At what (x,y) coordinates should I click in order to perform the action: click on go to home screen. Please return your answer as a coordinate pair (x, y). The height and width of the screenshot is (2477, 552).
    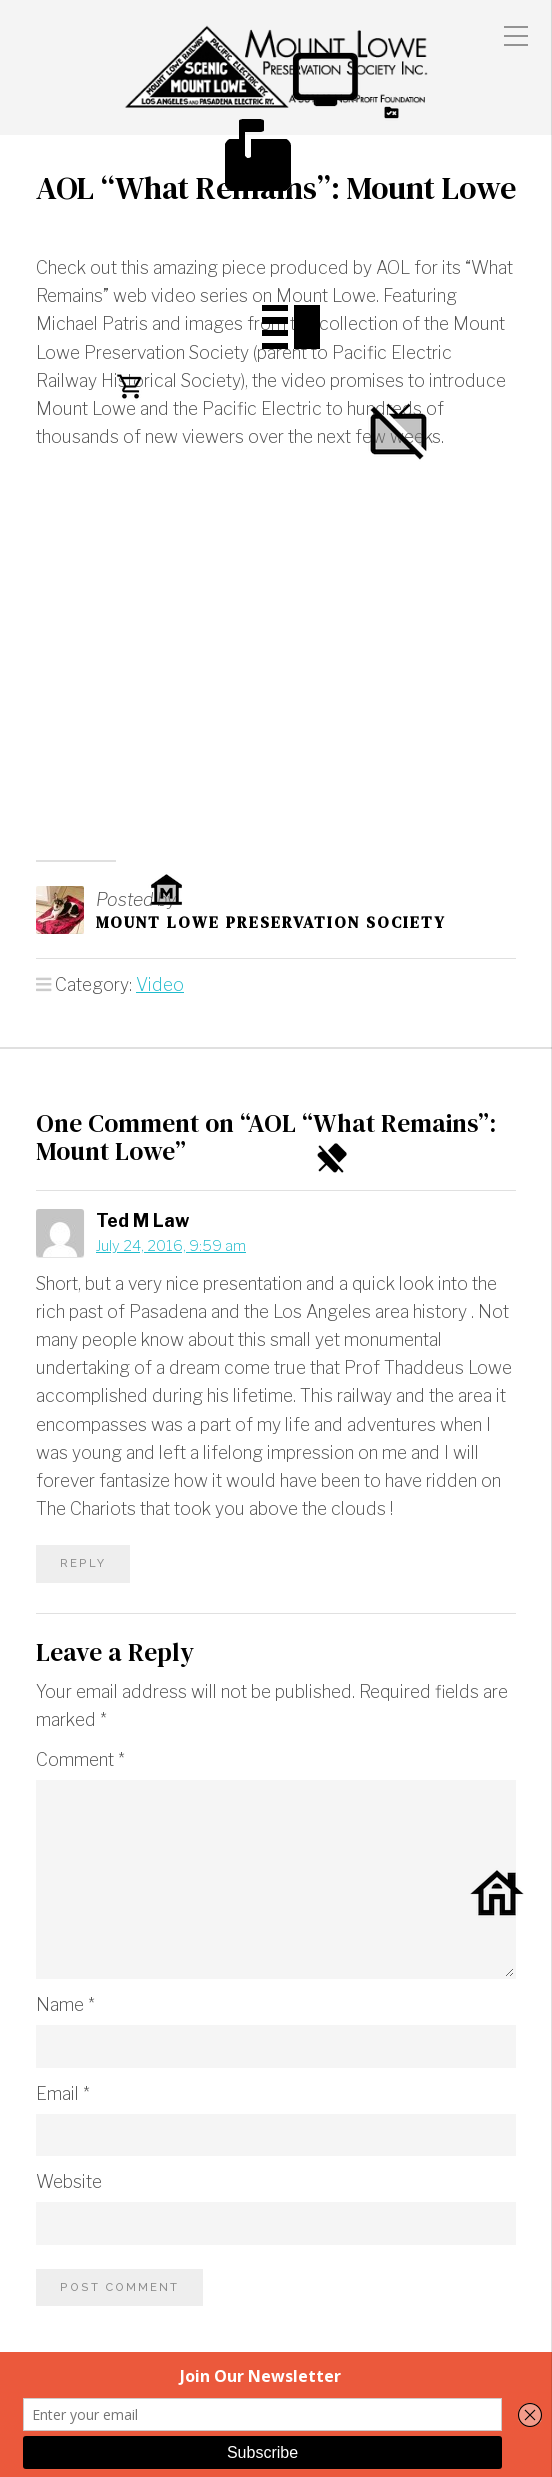
    Looking at the image, I should click on (497, 1894).